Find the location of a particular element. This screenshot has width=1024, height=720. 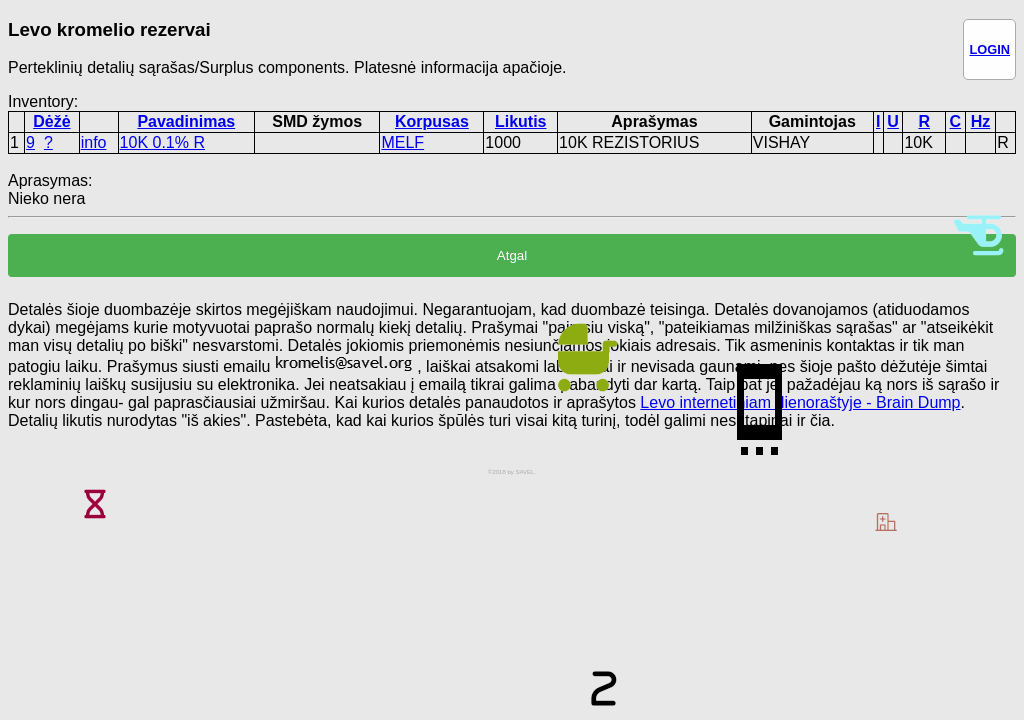

access baby or parenting-related features is located at coordinates (583, 357).